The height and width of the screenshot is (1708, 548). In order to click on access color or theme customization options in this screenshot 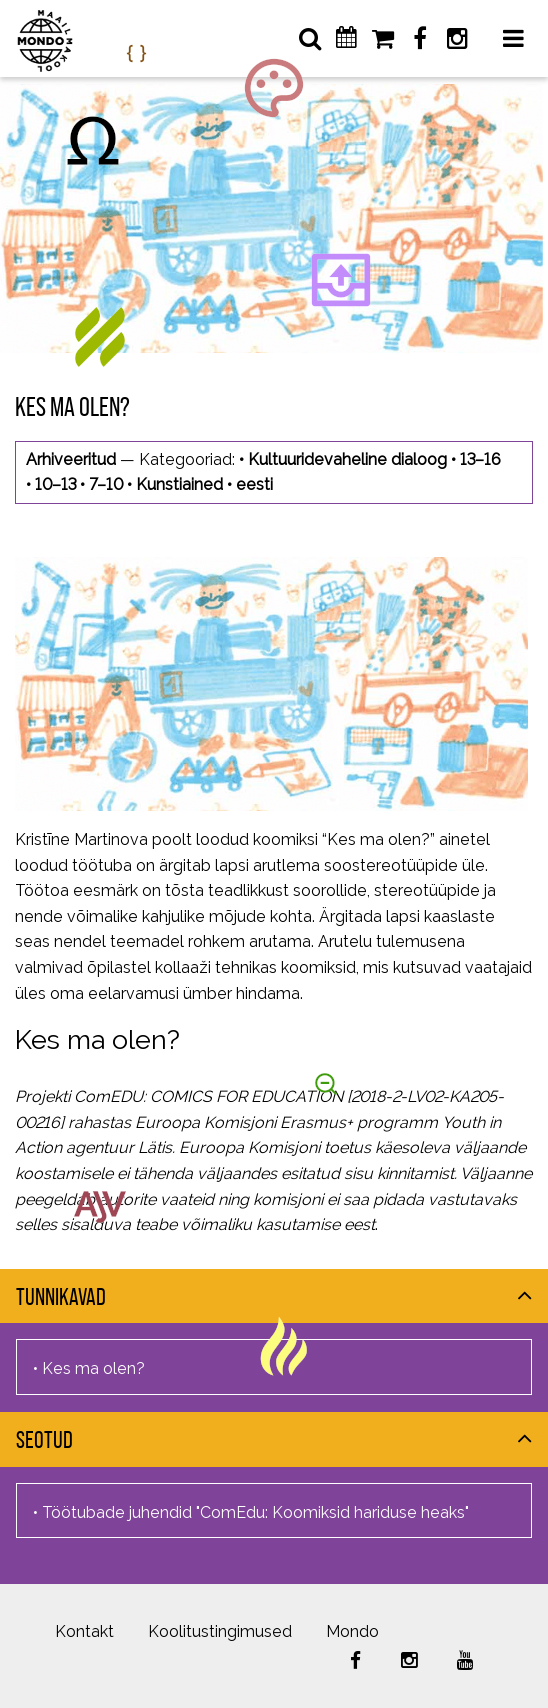, I will do `click(274, 88)`.